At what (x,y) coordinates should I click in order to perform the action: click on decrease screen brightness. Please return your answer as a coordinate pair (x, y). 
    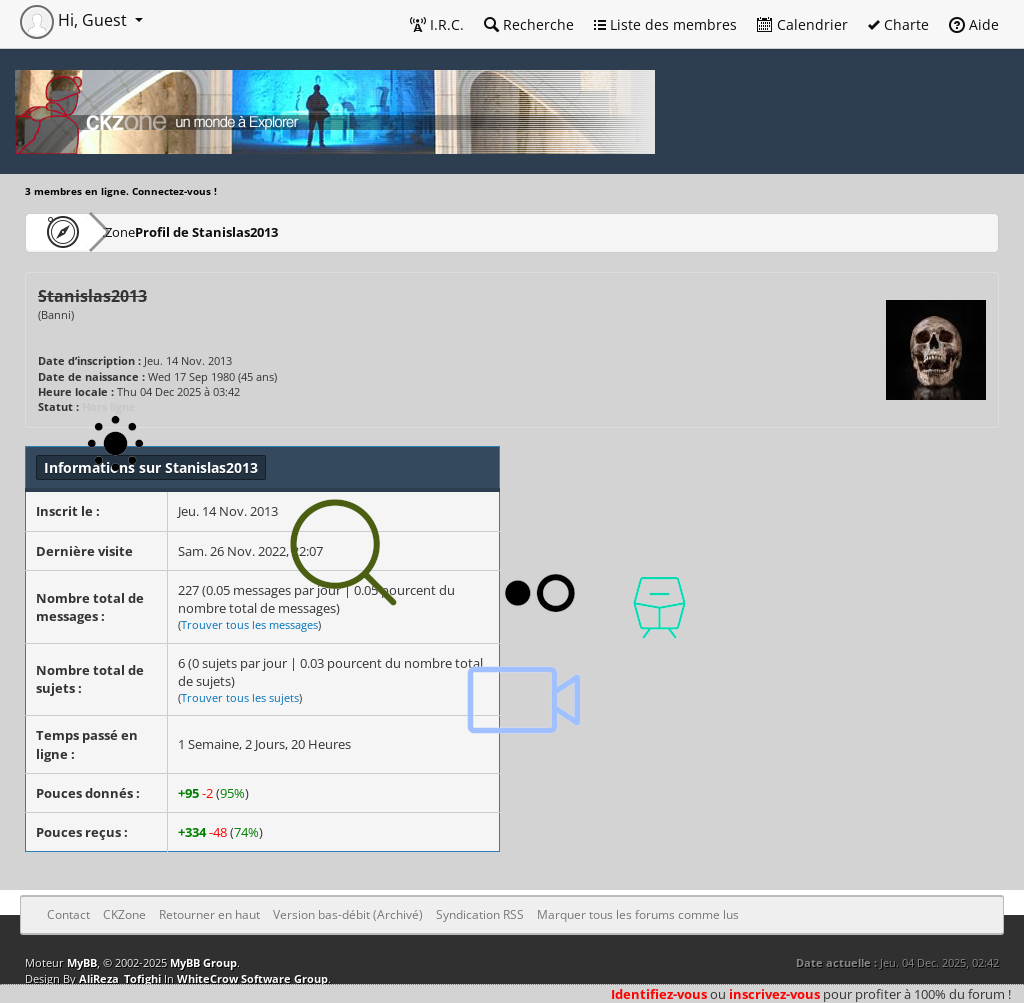
    Looking at the image, I should click on (115, 443).